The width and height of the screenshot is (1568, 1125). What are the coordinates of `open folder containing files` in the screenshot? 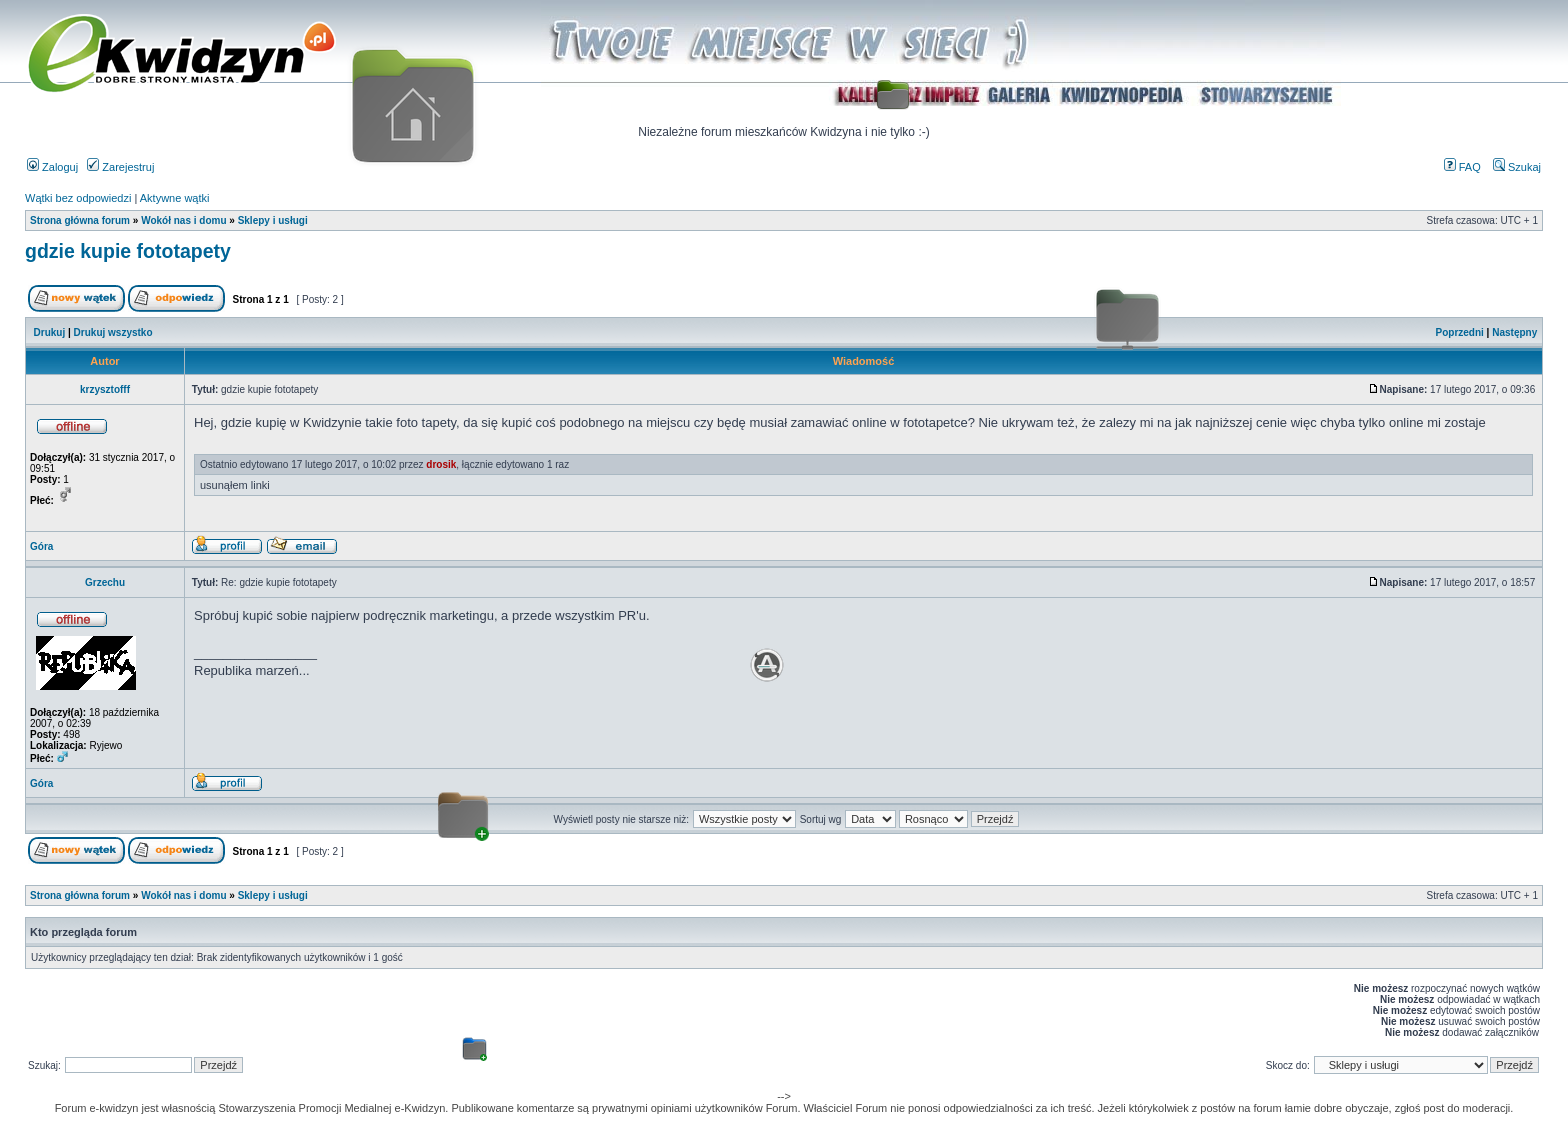 It's located at (893, 94).